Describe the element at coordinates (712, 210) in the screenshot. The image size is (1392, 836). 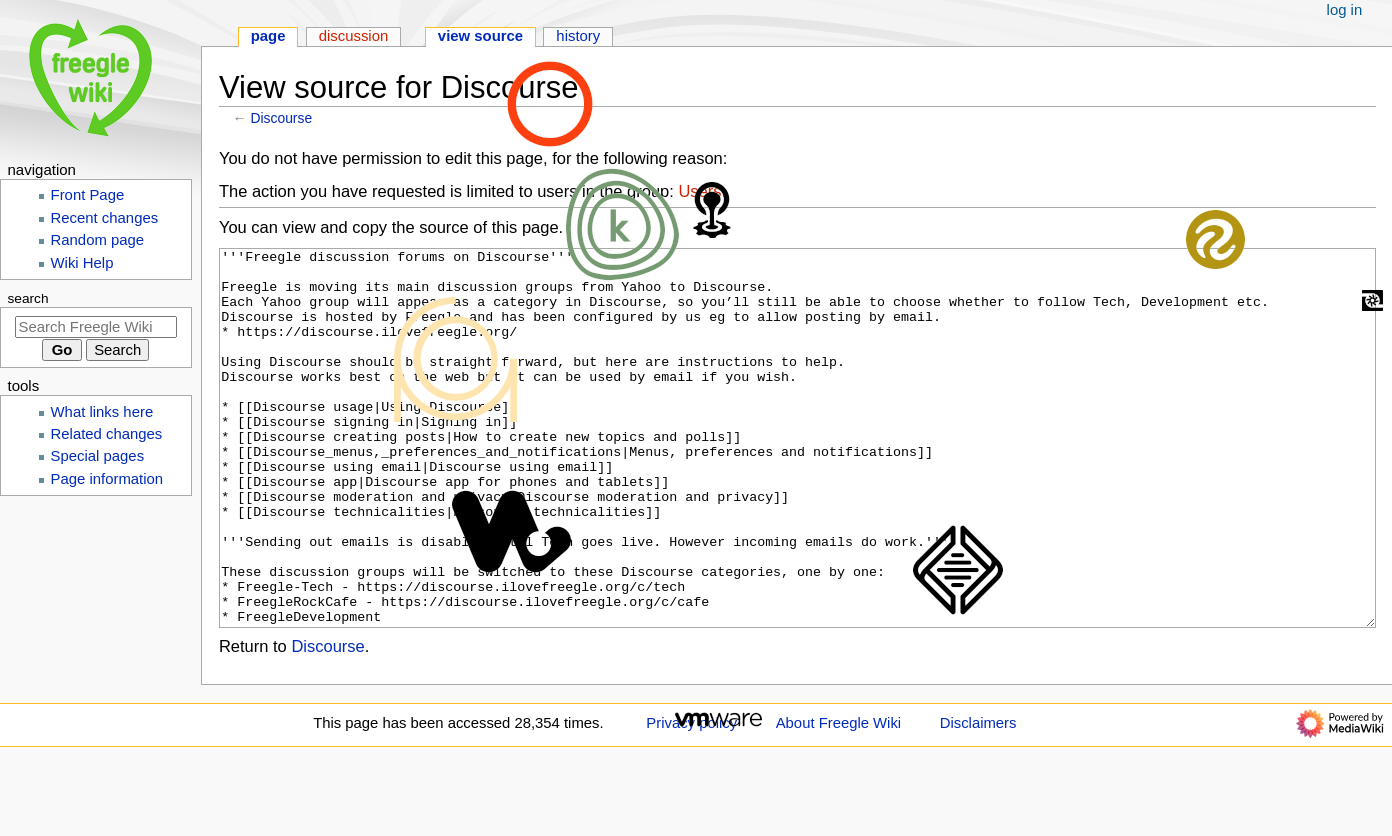
I see `Cloud Foundry platform logo` at that location.